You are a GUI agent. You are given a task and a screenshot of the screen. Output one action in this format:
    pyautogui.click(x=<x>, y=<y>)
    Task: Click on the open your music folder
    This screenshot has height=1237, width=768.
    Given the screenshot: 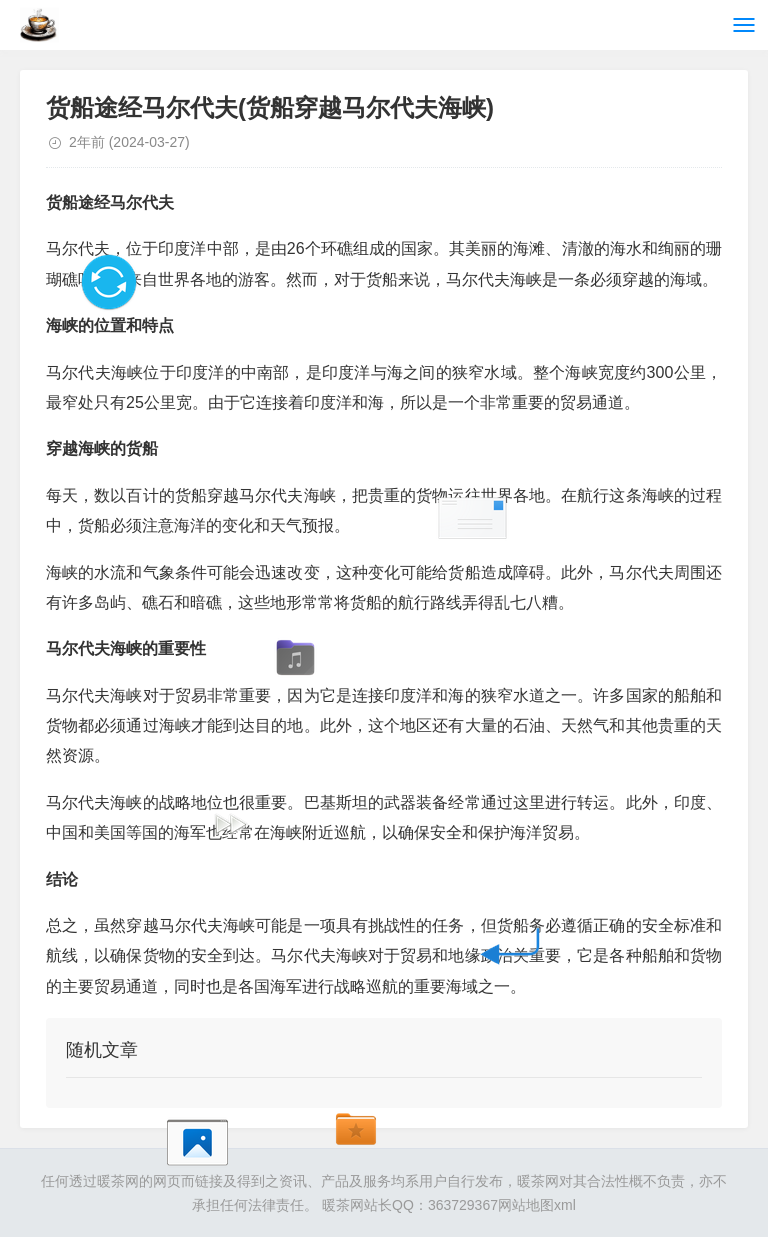 What is the action you would take?
    pyautogui.click(x=295, y=657)
    